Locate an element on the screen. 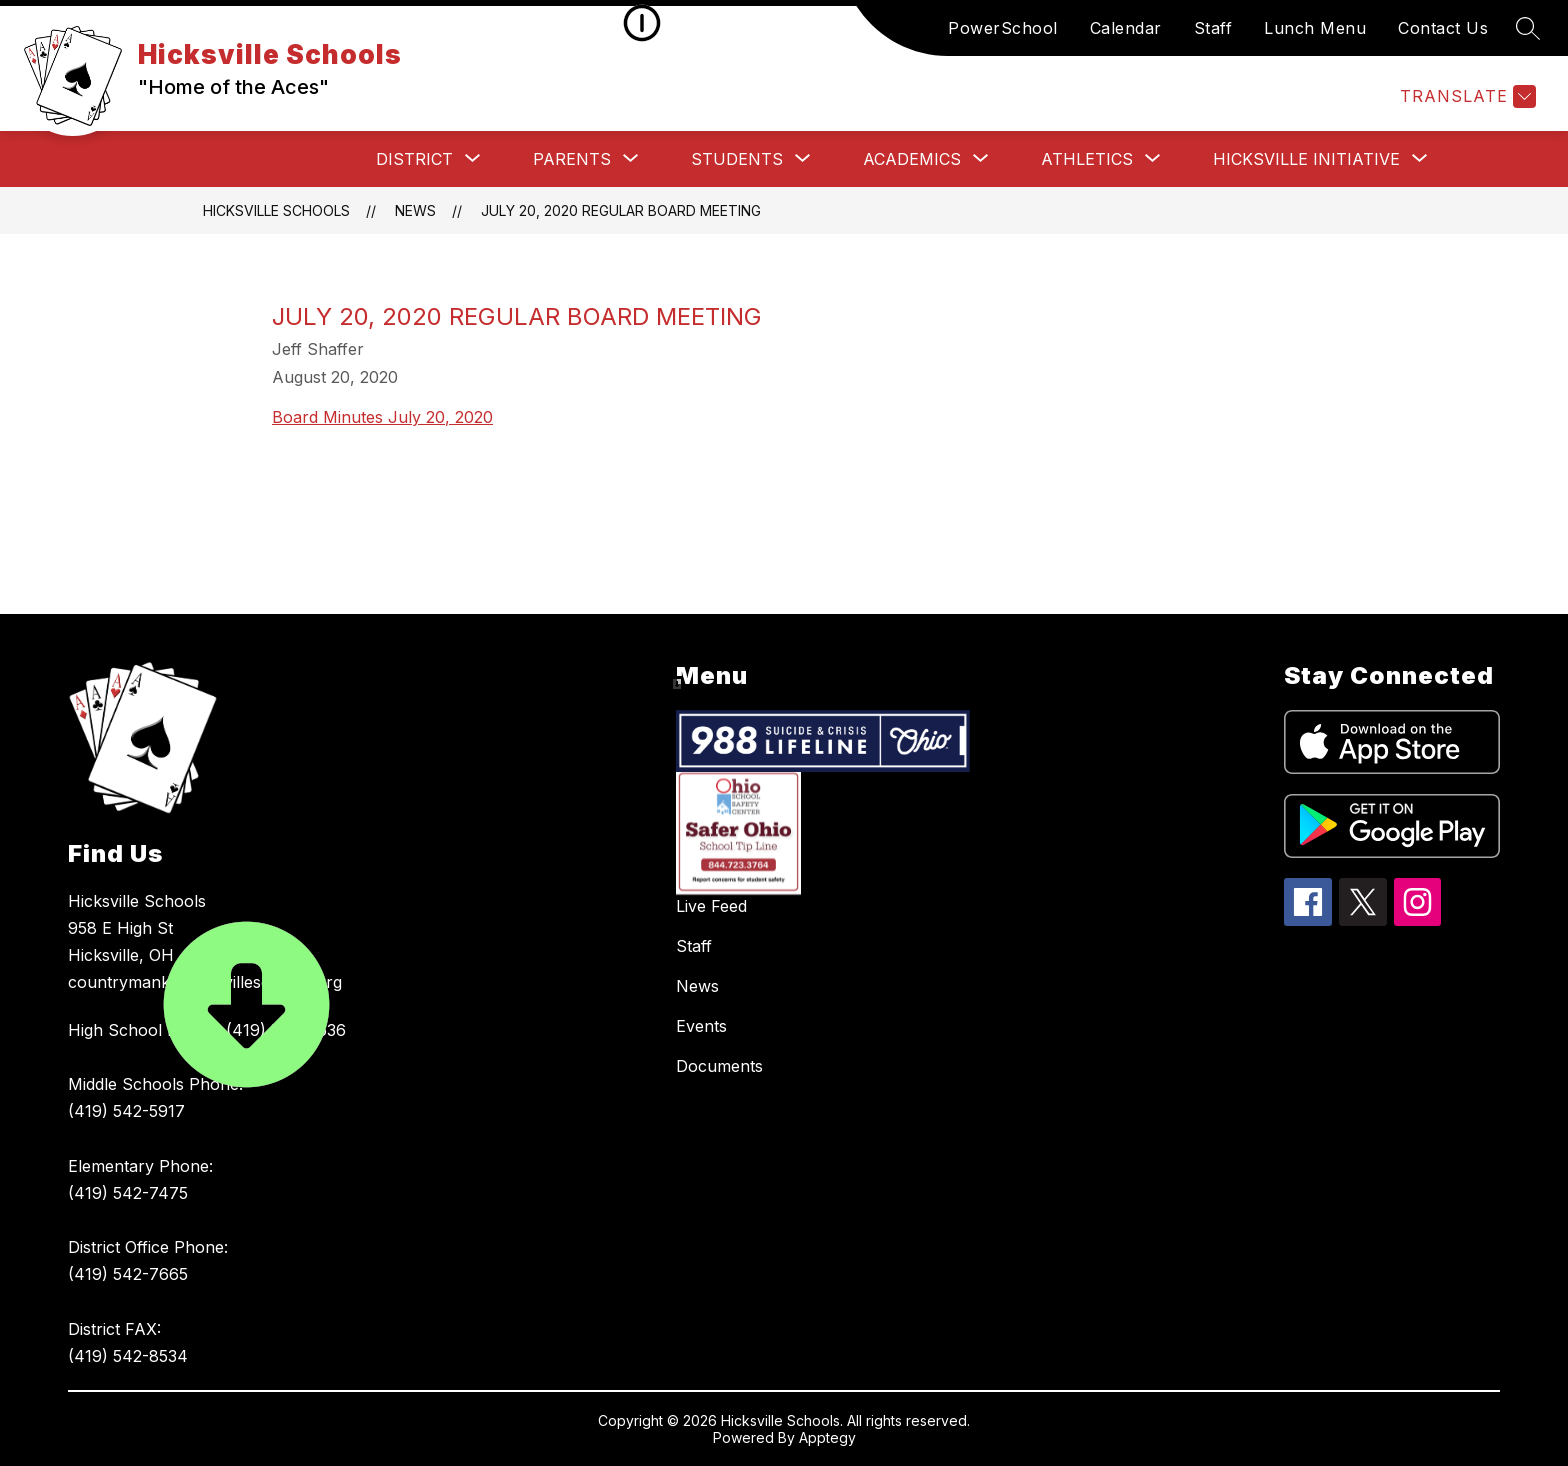 The height and width of the screenshot is (1466, 1568). system update available for download is located at coordinates (677, 684).